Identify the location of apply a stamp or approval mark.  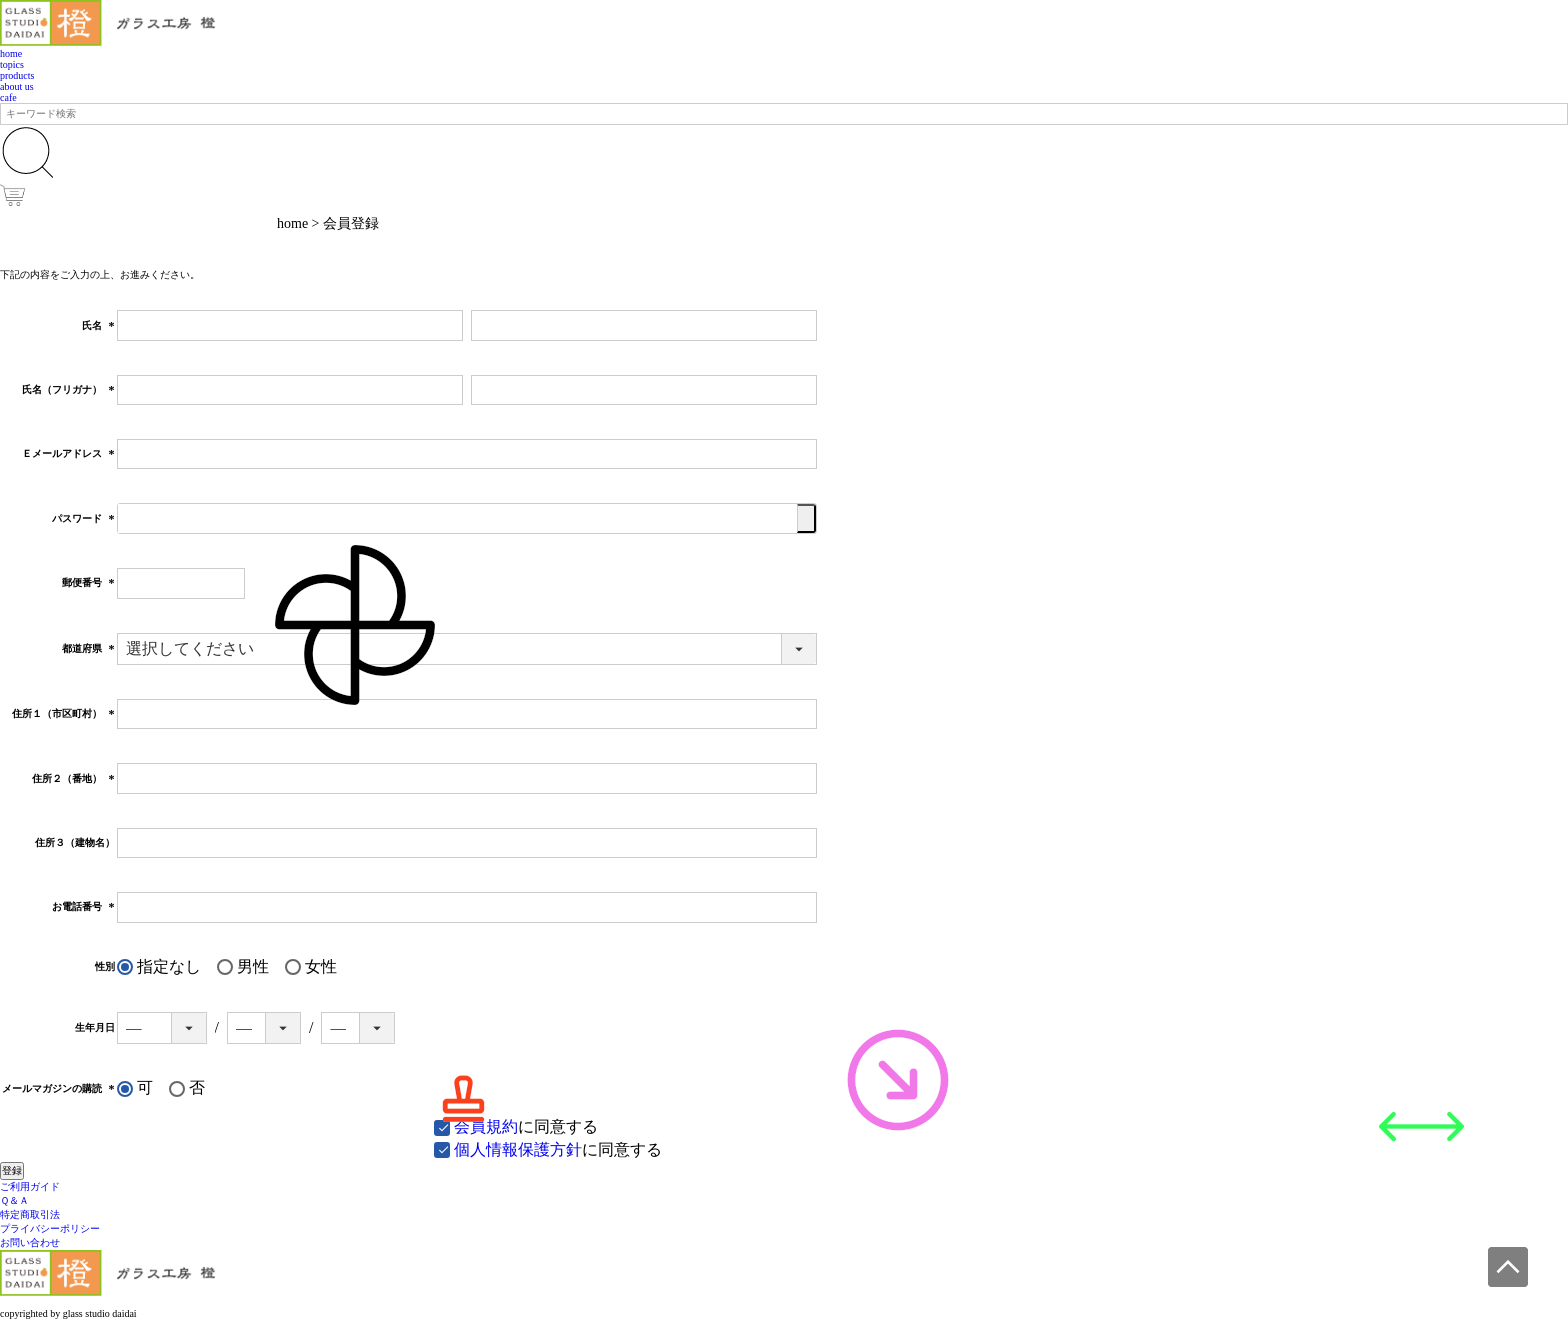
(463, 1099).